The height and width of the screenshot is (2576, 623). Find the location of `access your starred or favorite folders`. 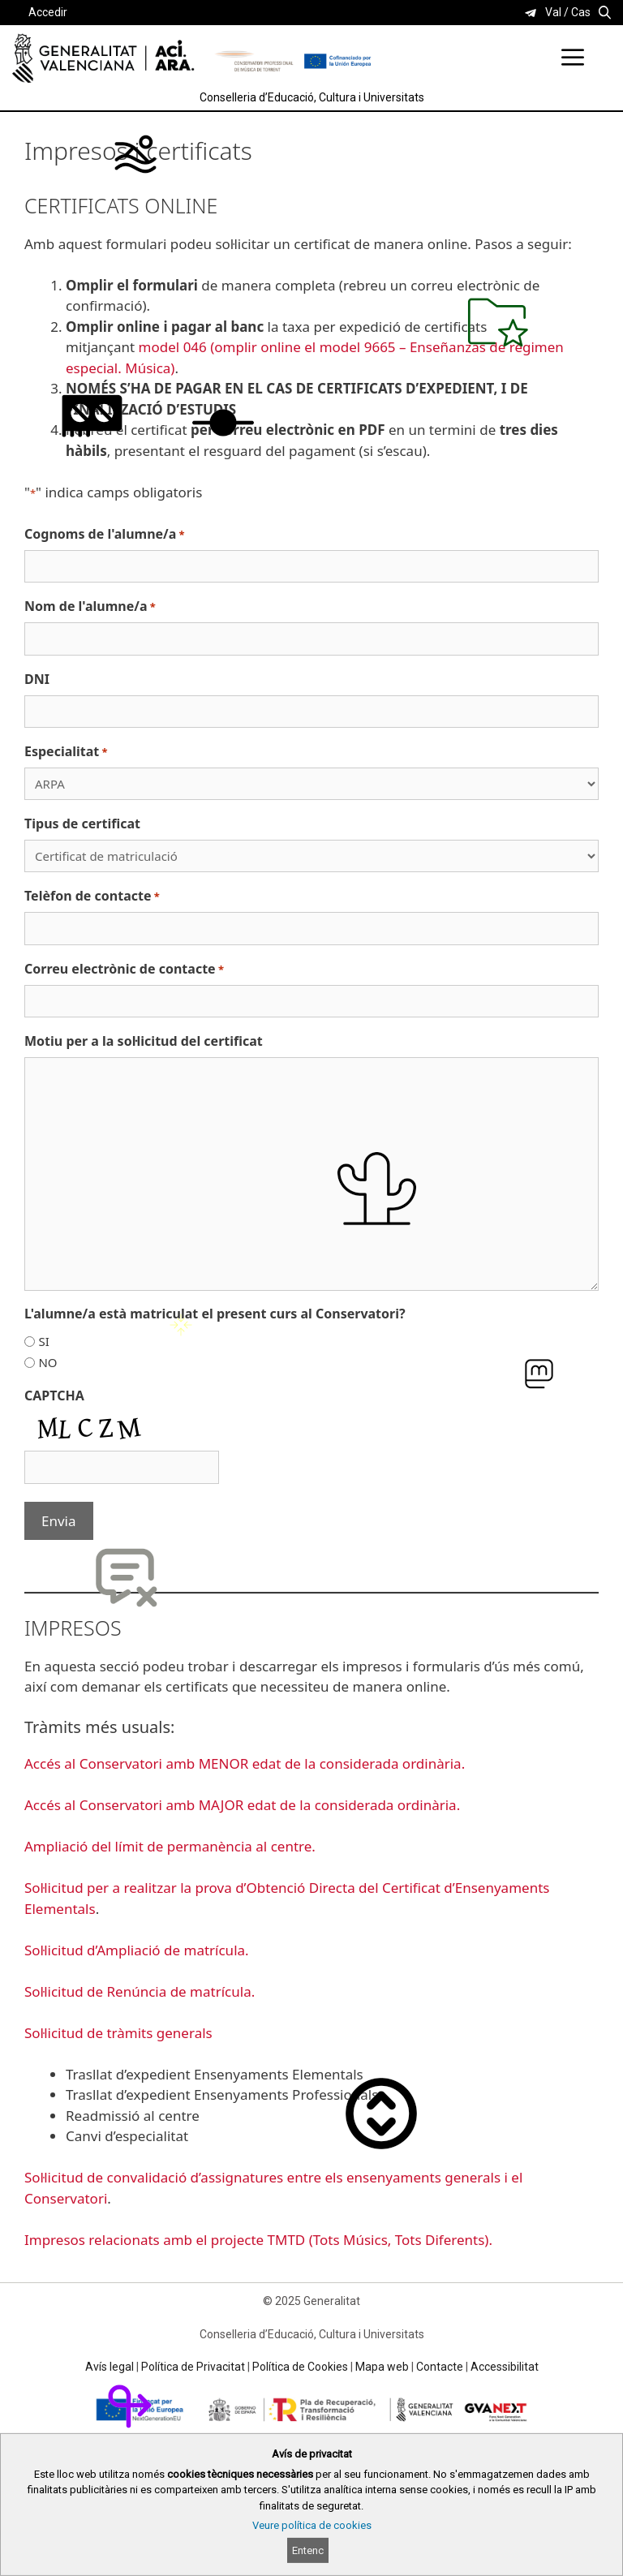

access your starred or favorite folders is located at coordinates (496, 320).